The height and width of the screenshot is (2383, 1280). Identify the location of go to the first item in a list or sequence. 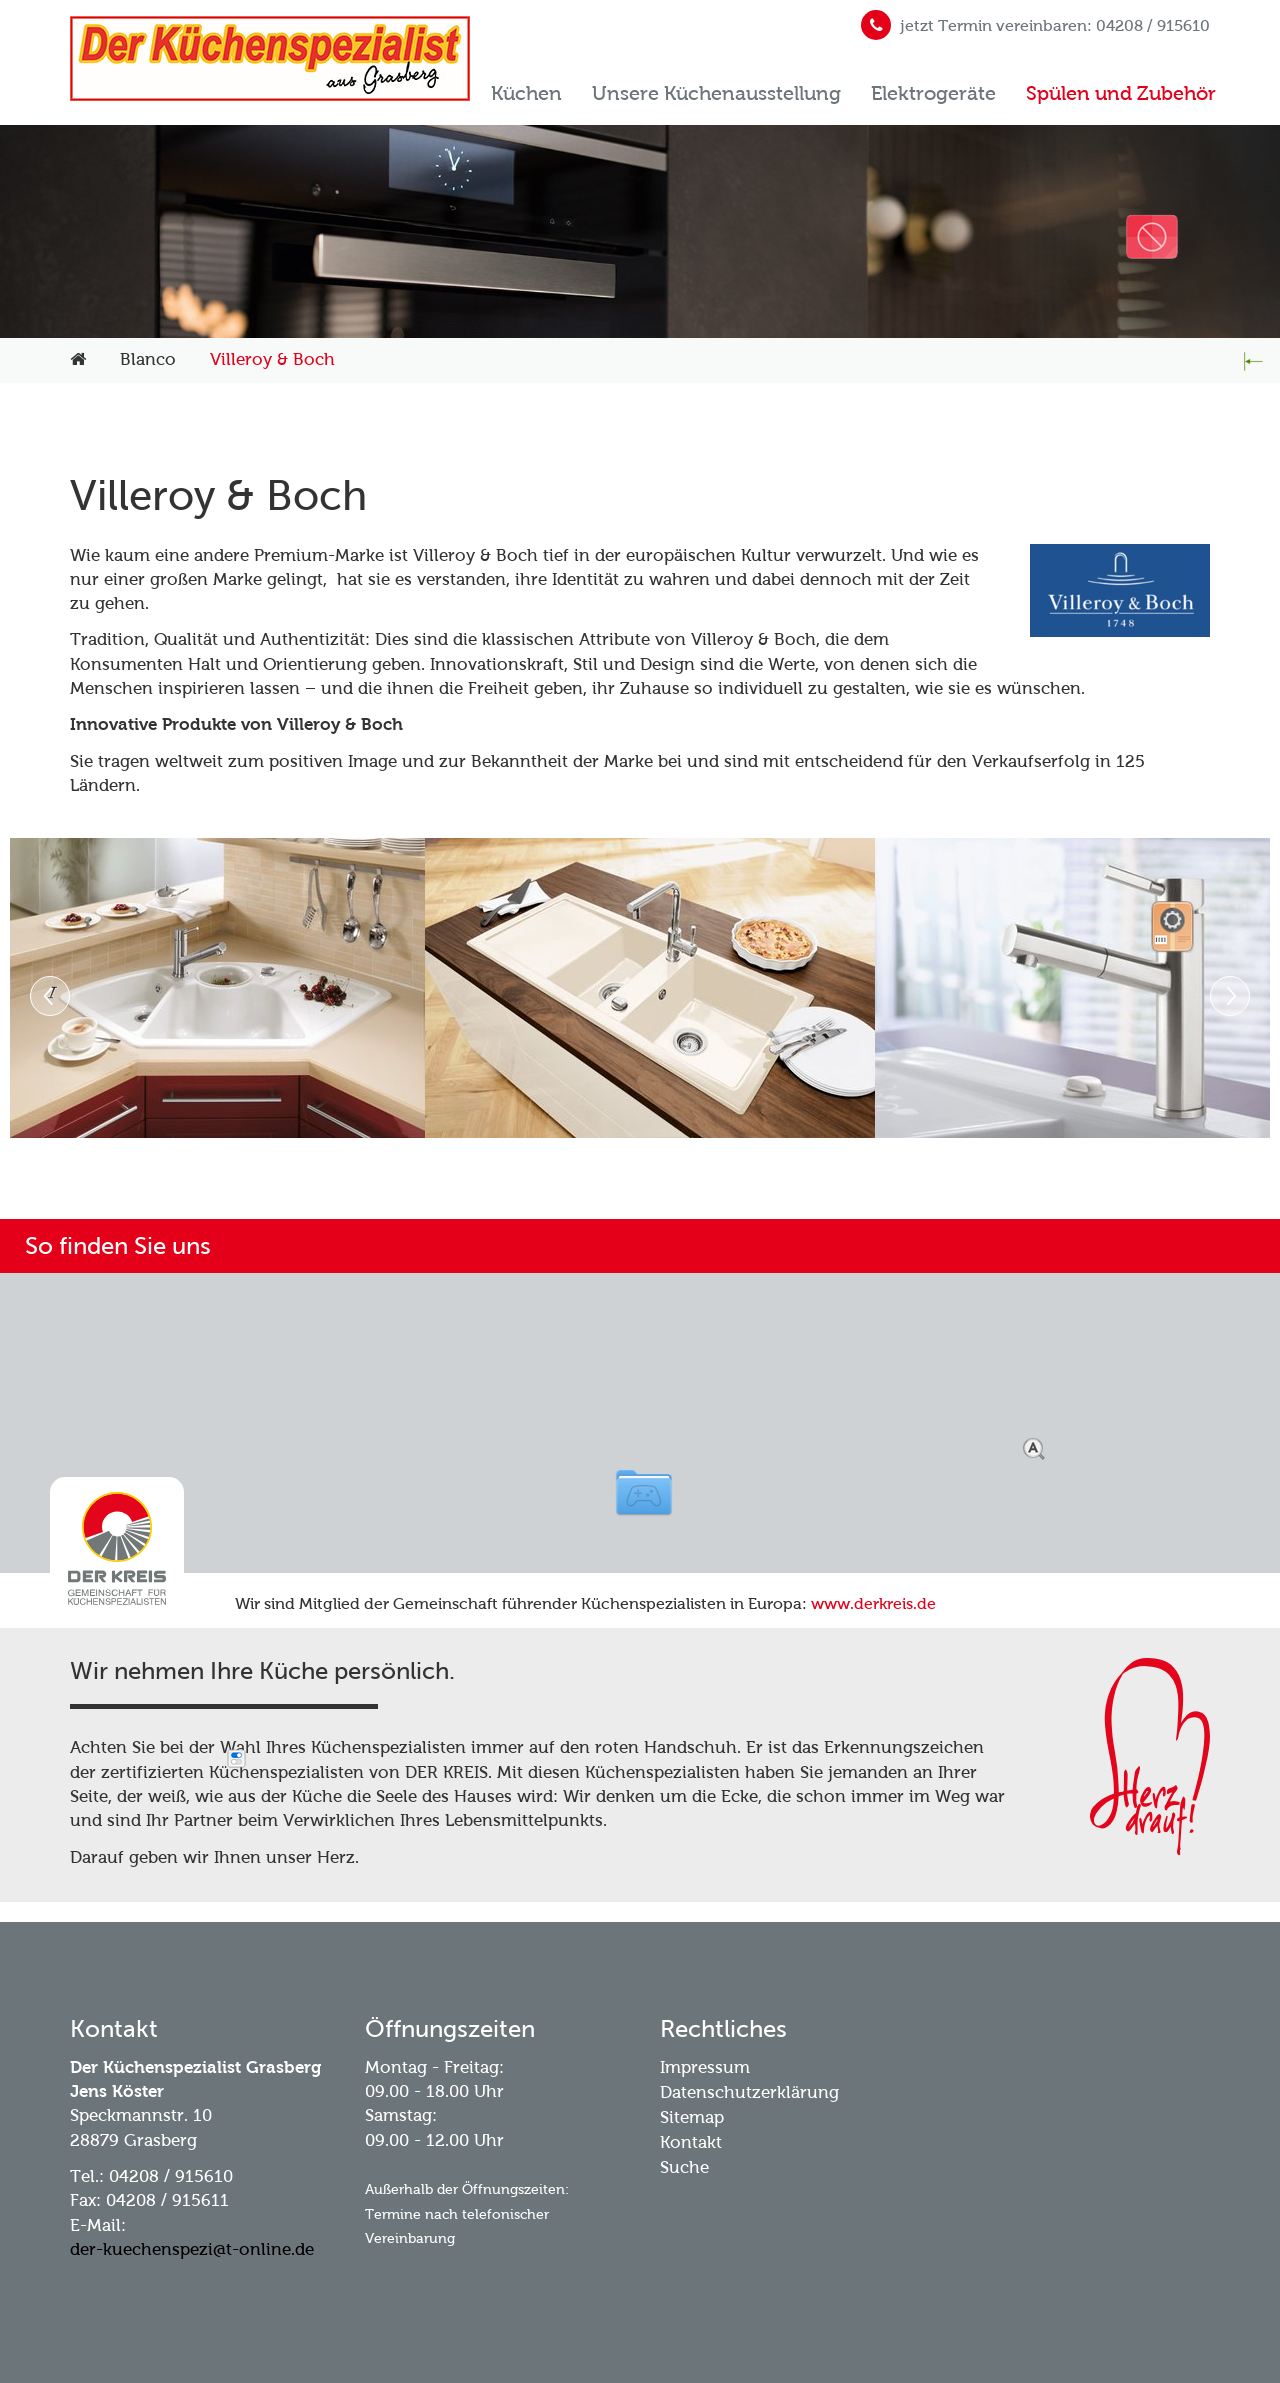
(1253, 361).